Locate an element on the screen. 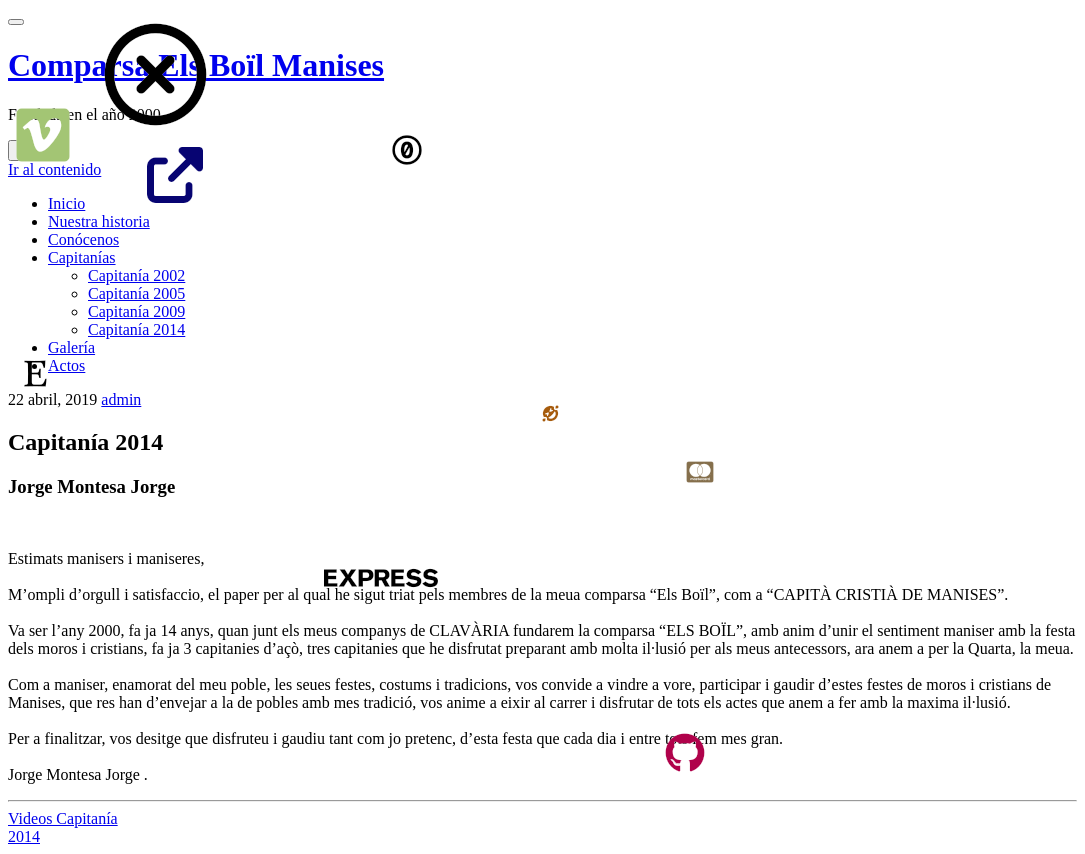 This screenshot has width=1085, height=854. link to GitHub repository is located at coordinates (685, 753).